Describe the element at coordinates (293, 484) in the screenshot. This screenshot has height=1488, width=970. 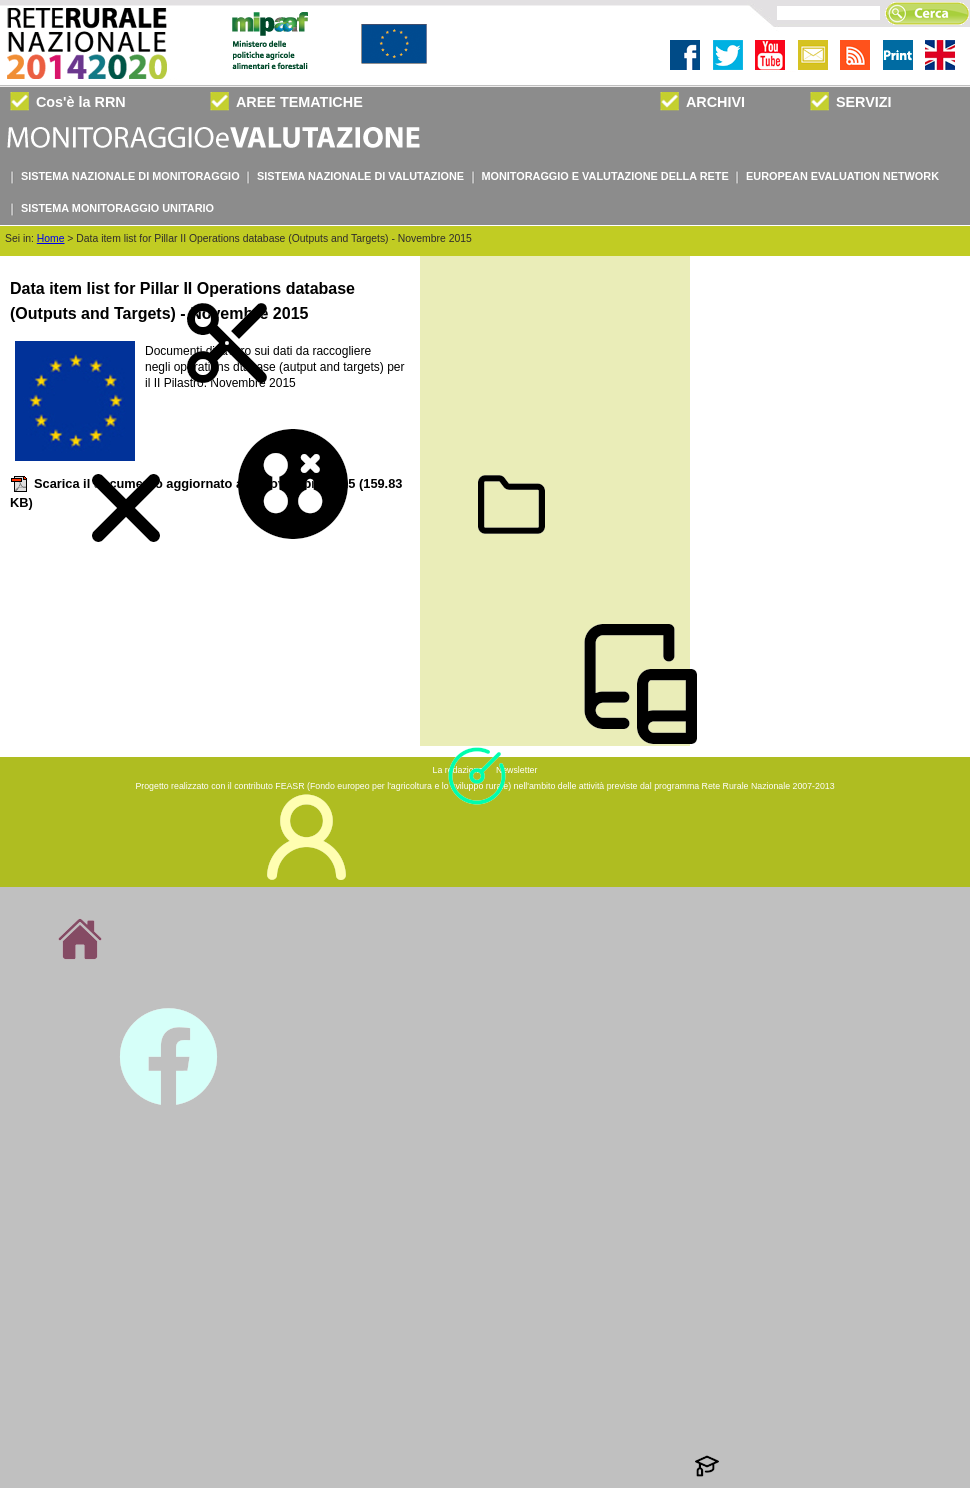
I see `indicates a closed pull request in your activity feed` at that location.